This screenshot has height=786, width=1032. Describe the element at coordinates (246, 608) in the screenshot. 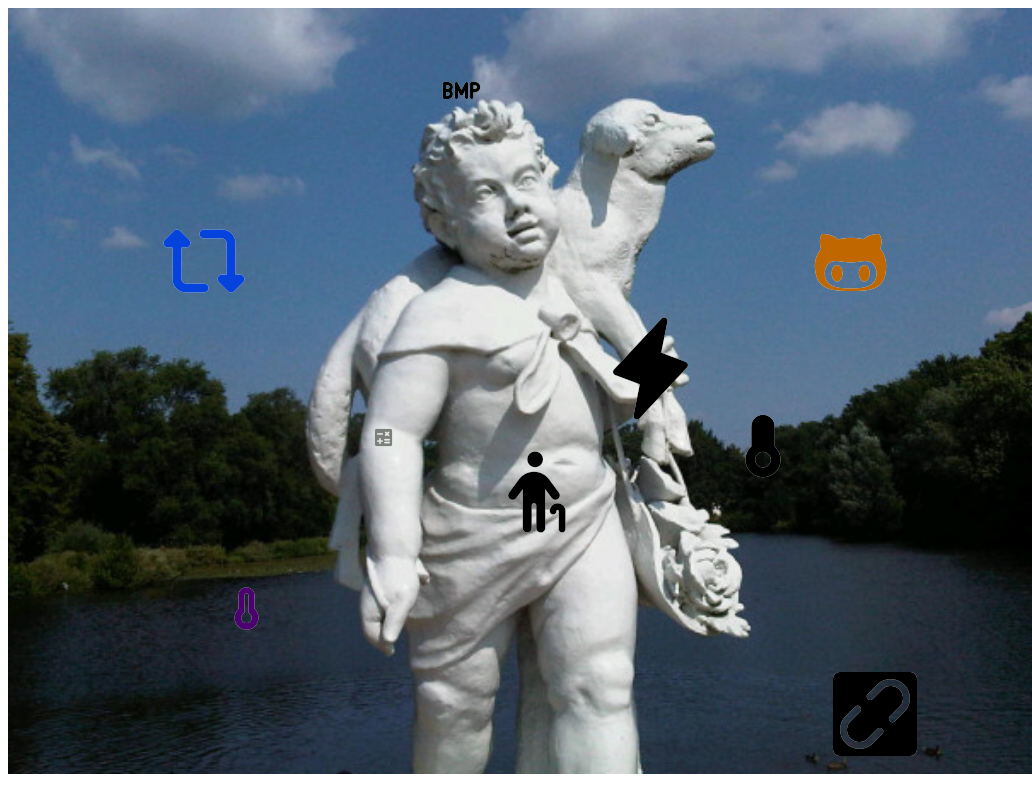

I see `indicates high temperature reading` at that location.